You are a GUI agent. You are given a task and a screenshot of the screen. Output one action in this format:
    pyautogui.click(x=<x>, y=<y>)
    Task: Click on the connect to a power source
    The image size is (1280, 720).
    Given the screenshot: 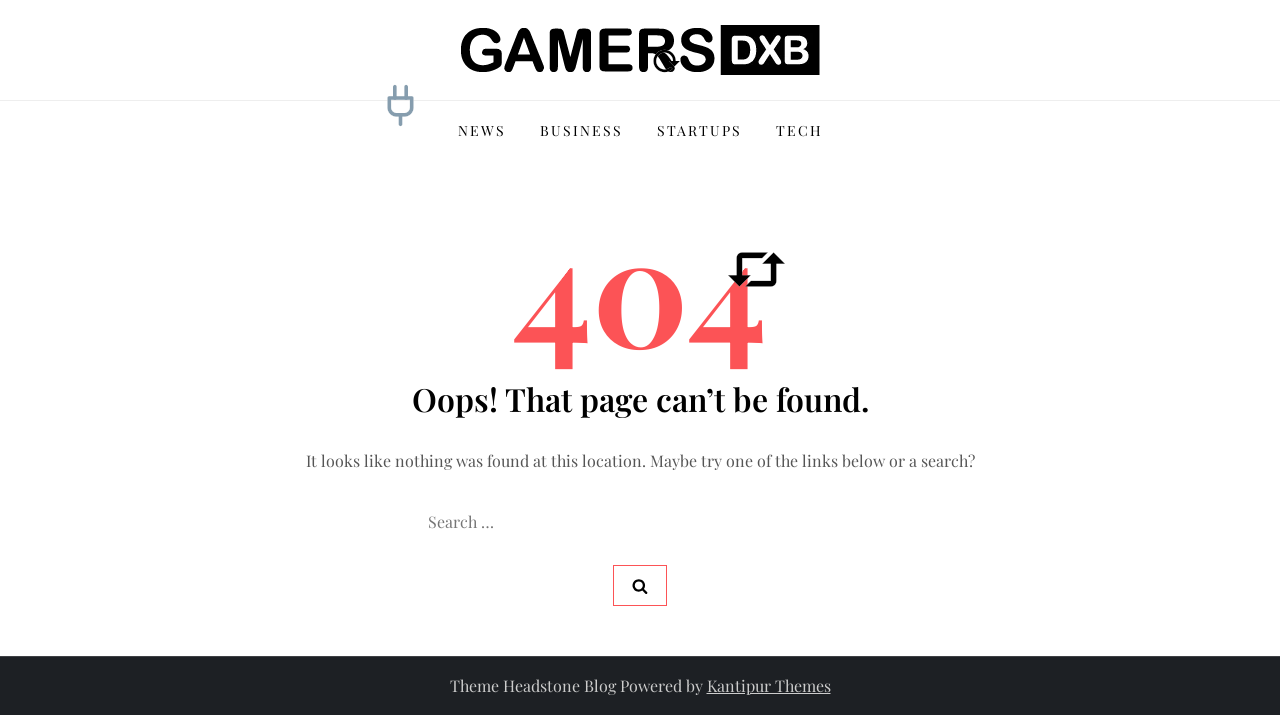 What is the action you would take?
    pyautogui.click(x=400, y=105)
    